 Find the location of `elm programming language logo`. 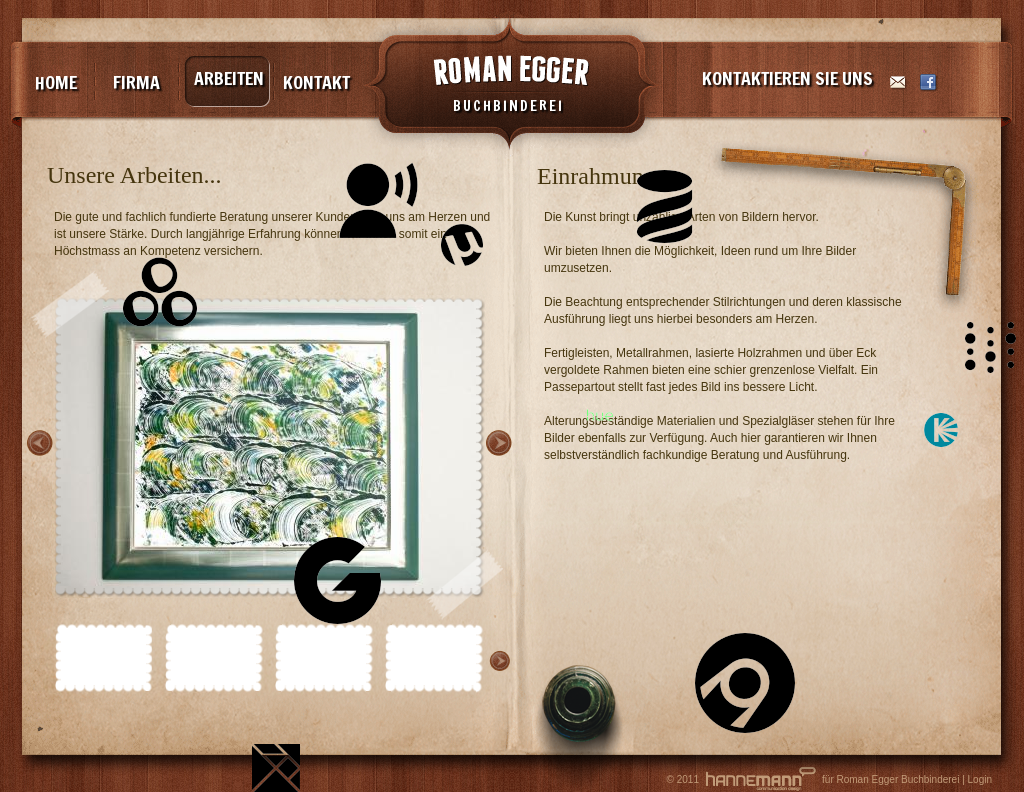

elm programming language logo is located at coordinates (276, 768).